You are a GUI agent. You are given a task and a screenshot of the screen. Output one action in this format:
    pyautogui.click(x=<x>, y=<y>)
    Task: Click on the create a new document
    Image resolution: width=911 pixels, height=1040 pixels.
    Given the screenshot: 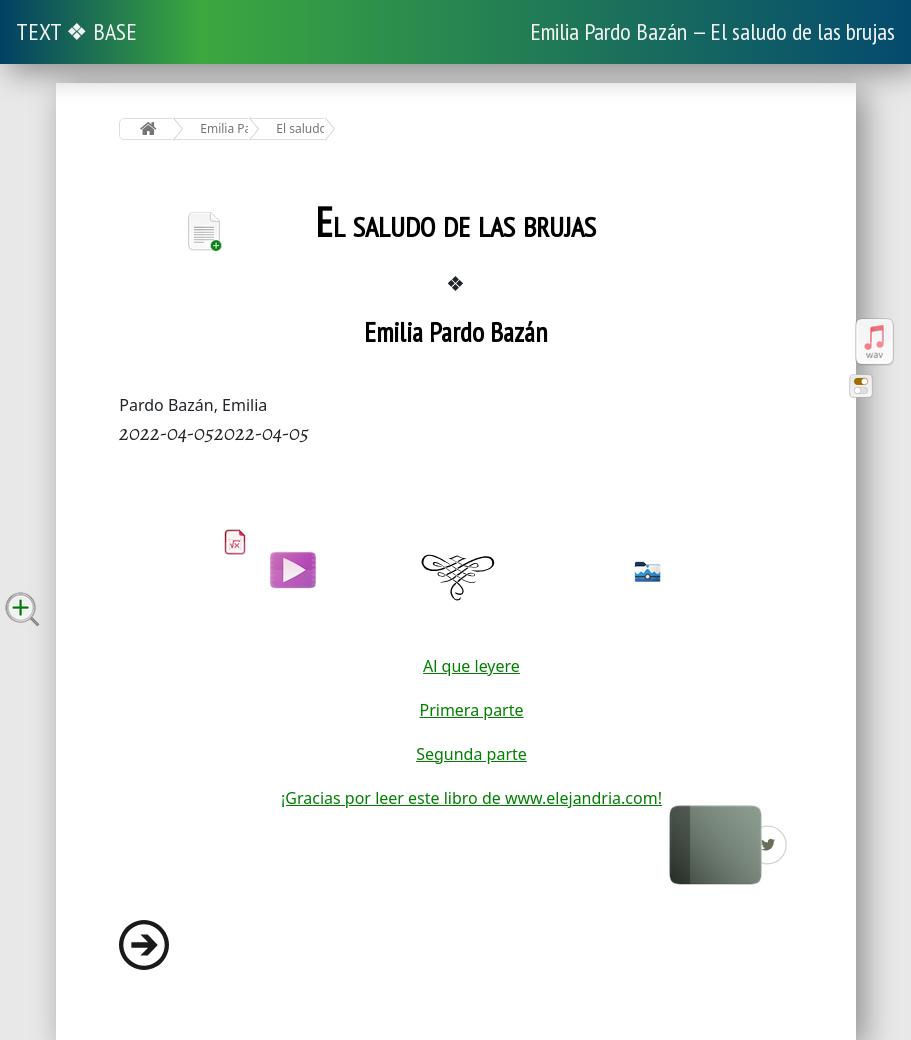 What is the action you would take?
    pyautogui.click(x=204, y=231)
    